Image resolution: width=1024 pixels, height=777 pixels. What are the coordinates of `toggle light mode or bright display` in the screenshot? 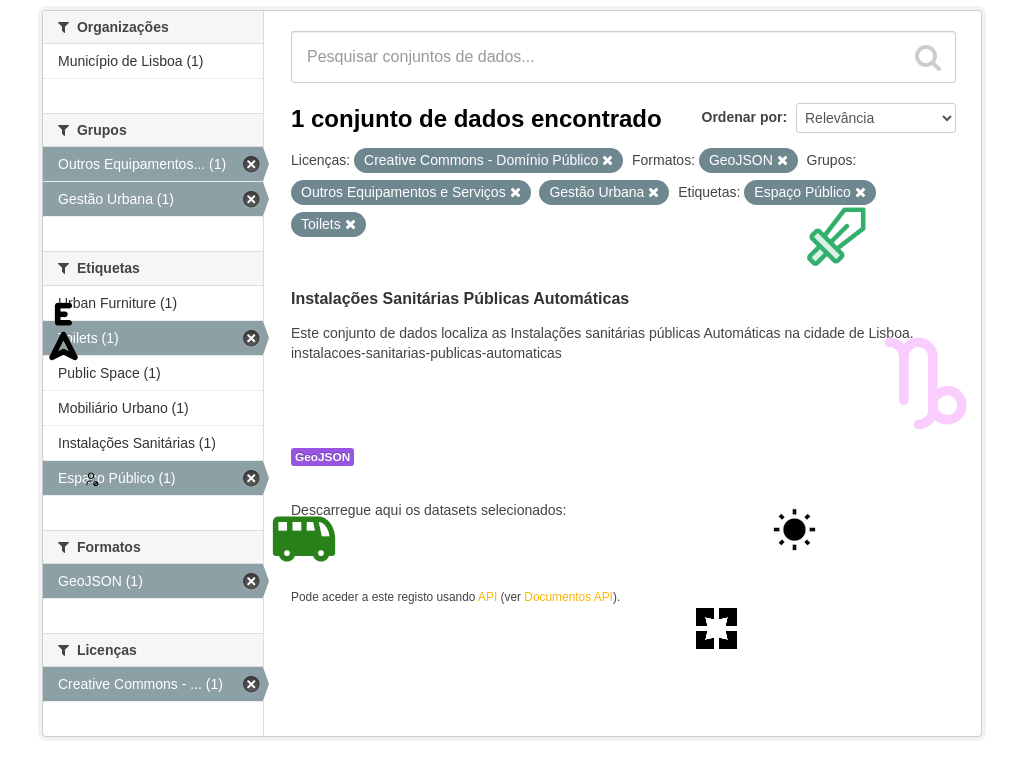 It's located at (794, 530).